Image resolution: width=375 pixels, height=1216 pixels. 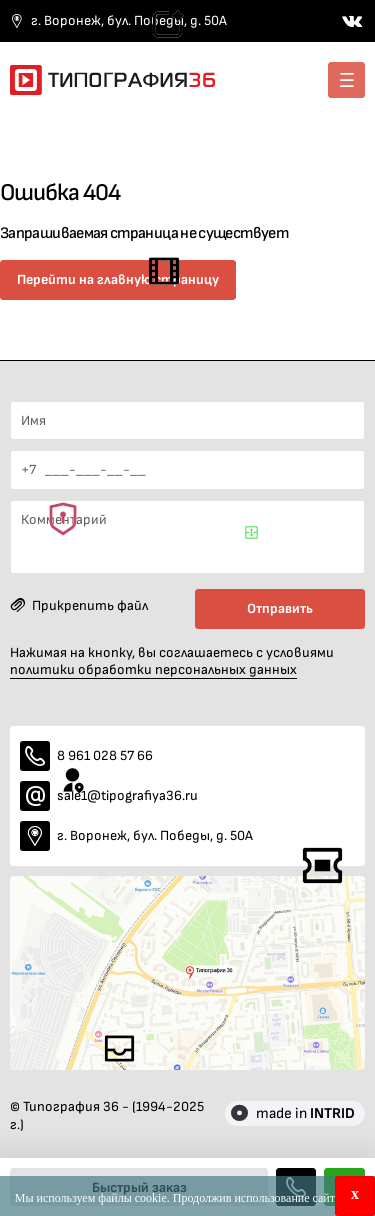 I want to click on access video or film content, so click(x=164, y=271).